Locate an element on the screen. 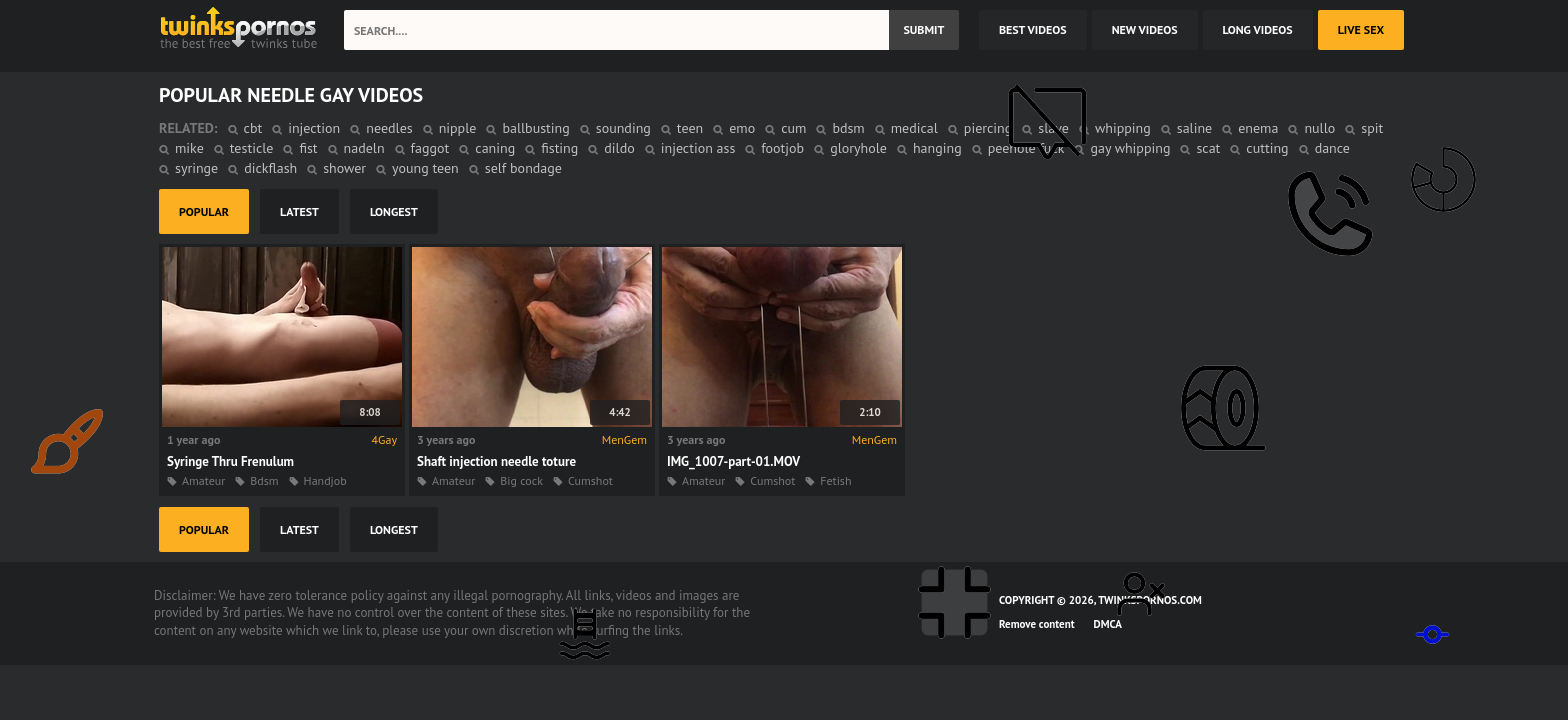  access drawing or painting tools is located at coordinates (69, 442).